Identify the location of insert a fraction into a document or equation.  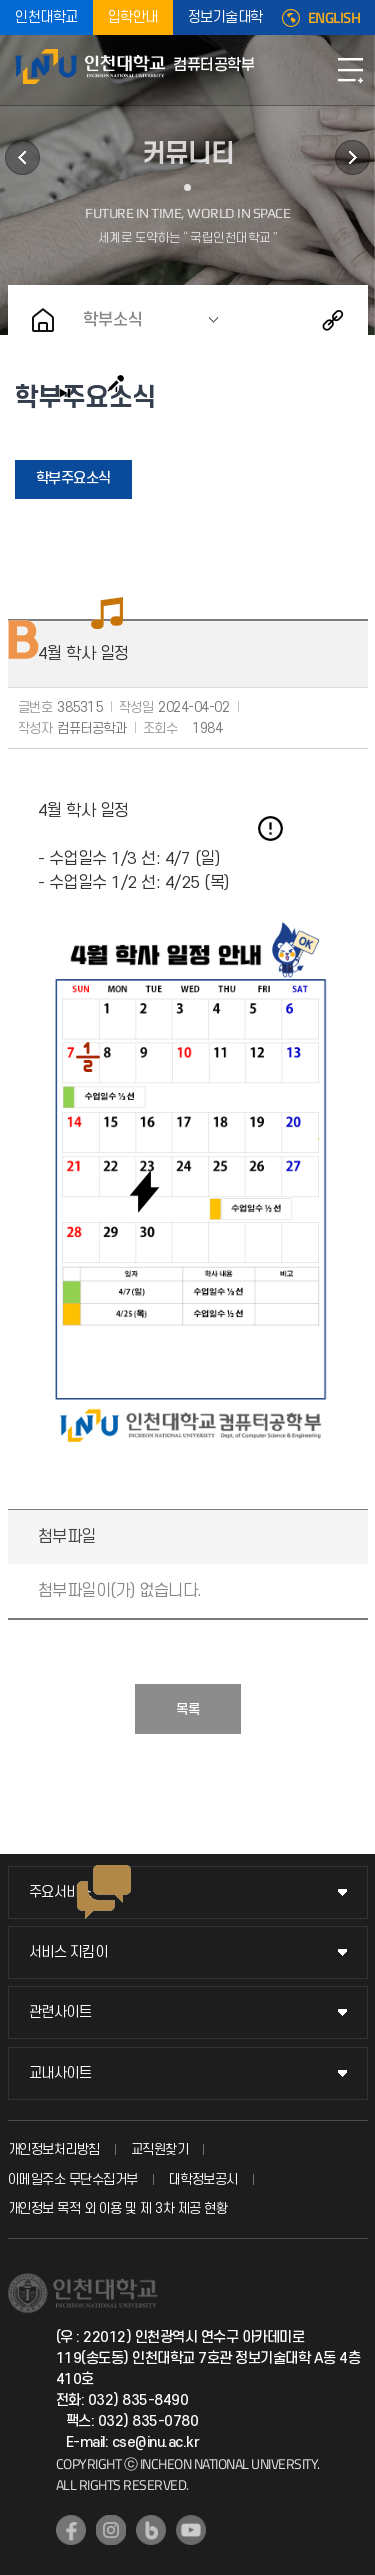
(88, 1057).